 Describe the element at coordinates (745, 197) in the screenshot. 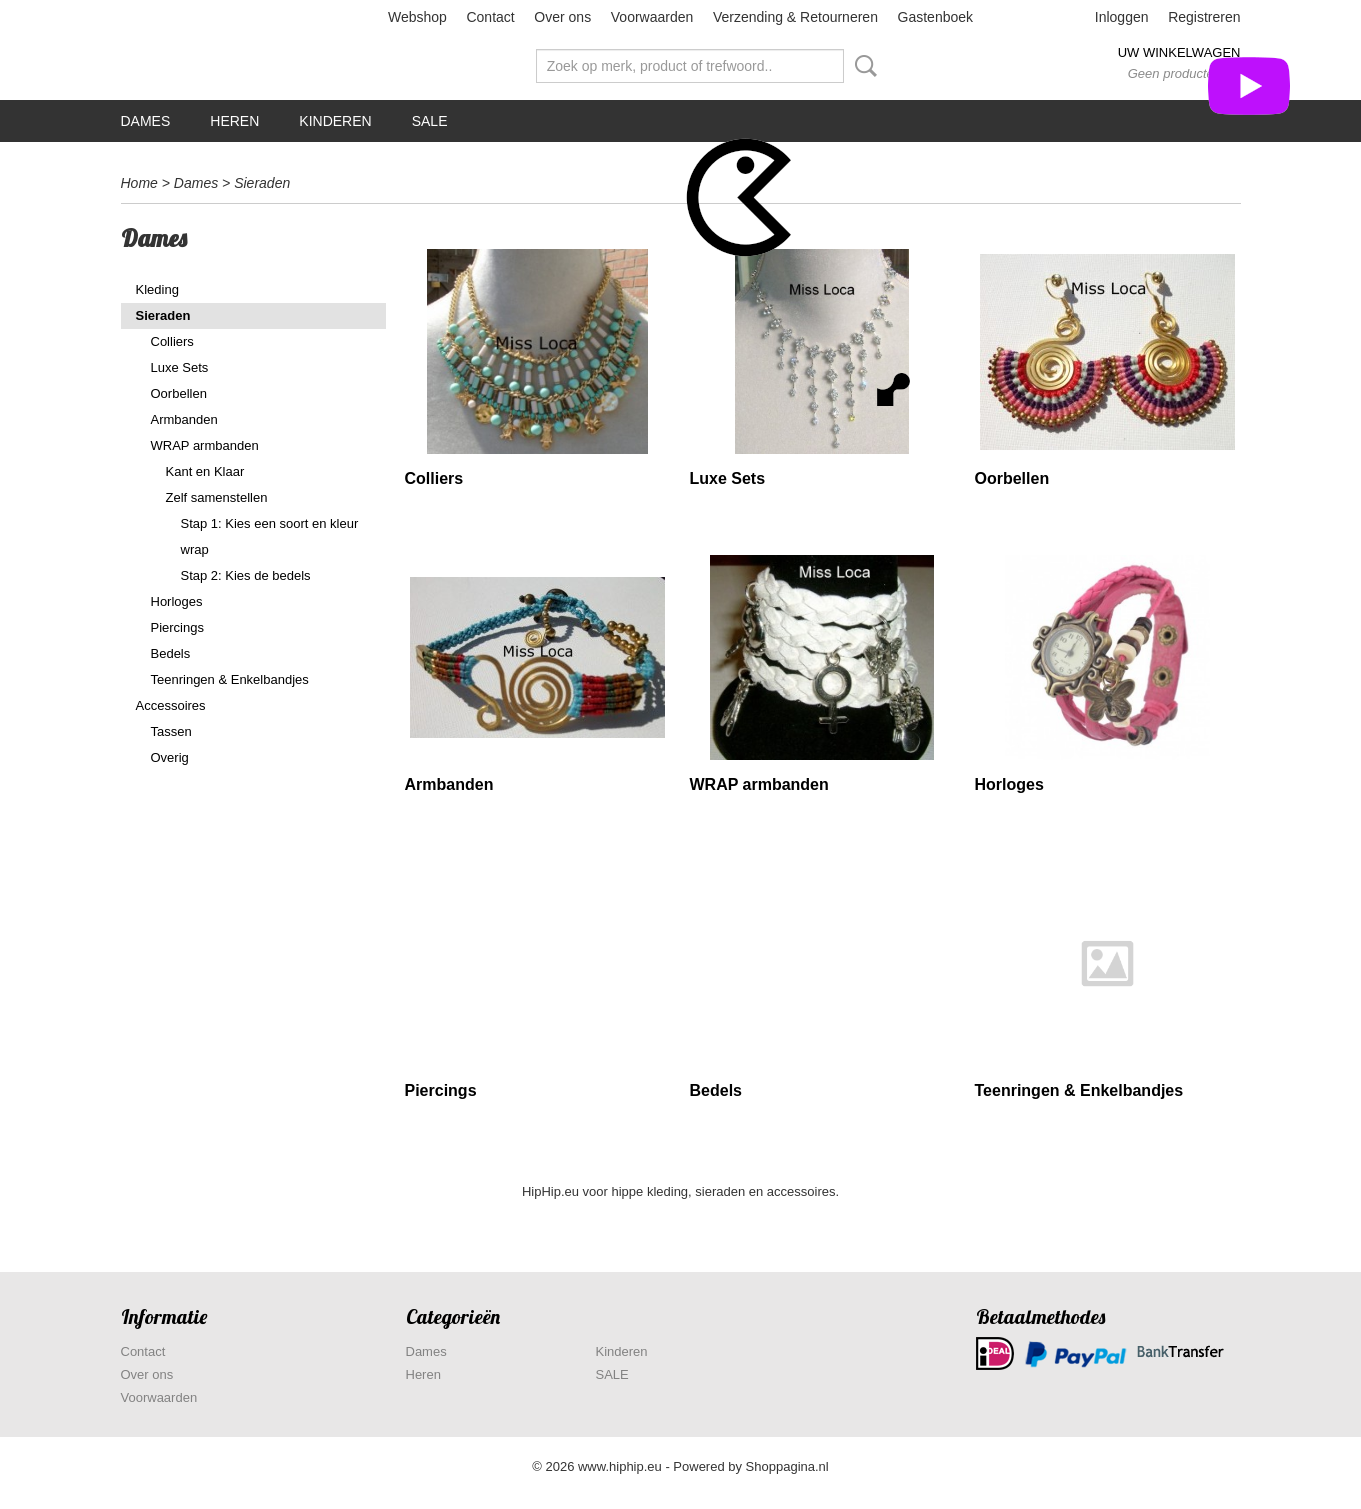

I see `open games or gaming section` at that location.